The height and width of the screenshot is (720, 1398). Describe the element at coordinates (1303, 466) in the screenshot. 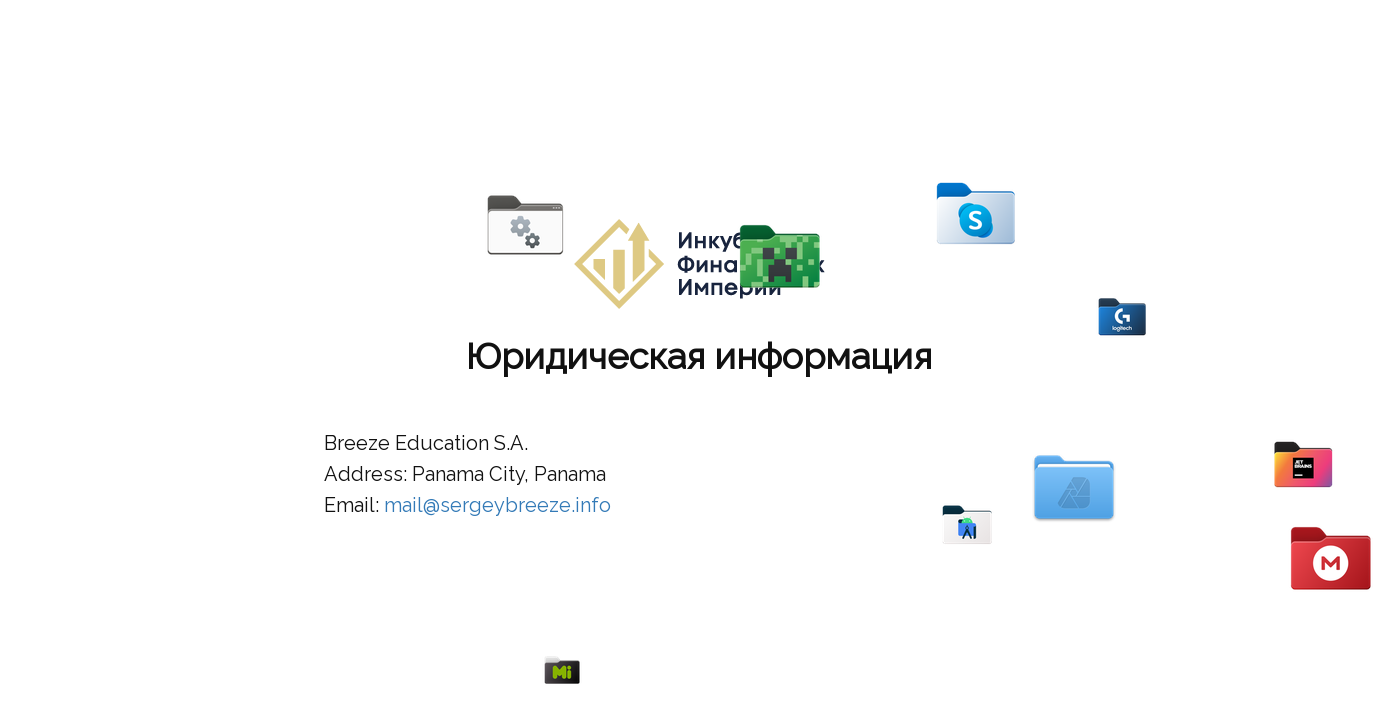

I see `open JetBrains IDE projects folder` at that location.